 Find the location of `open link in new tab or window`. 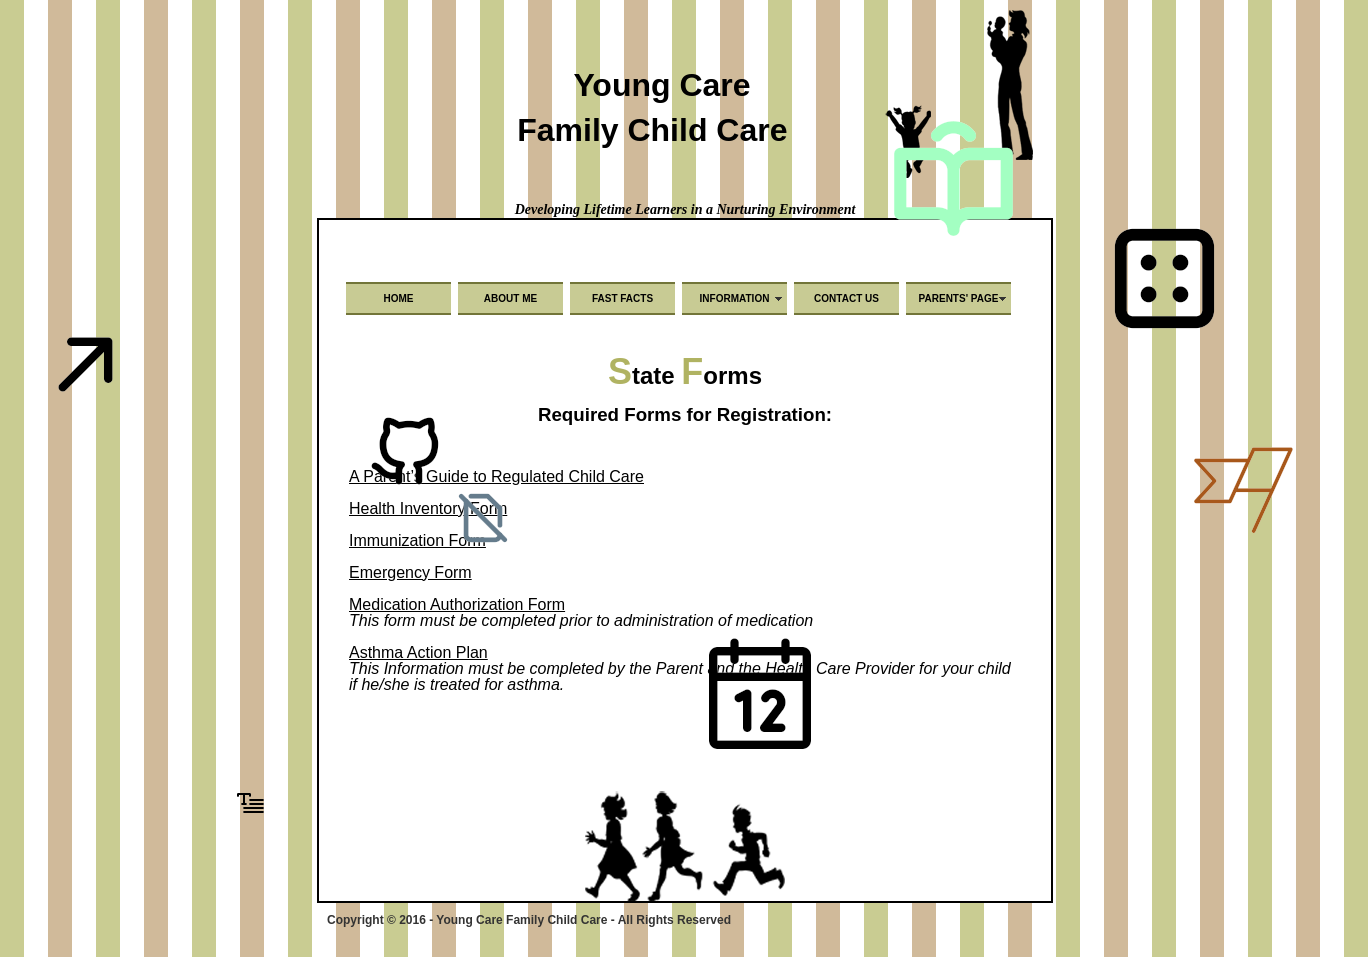

open link in new tab or window is located at coordinates (85, 364).